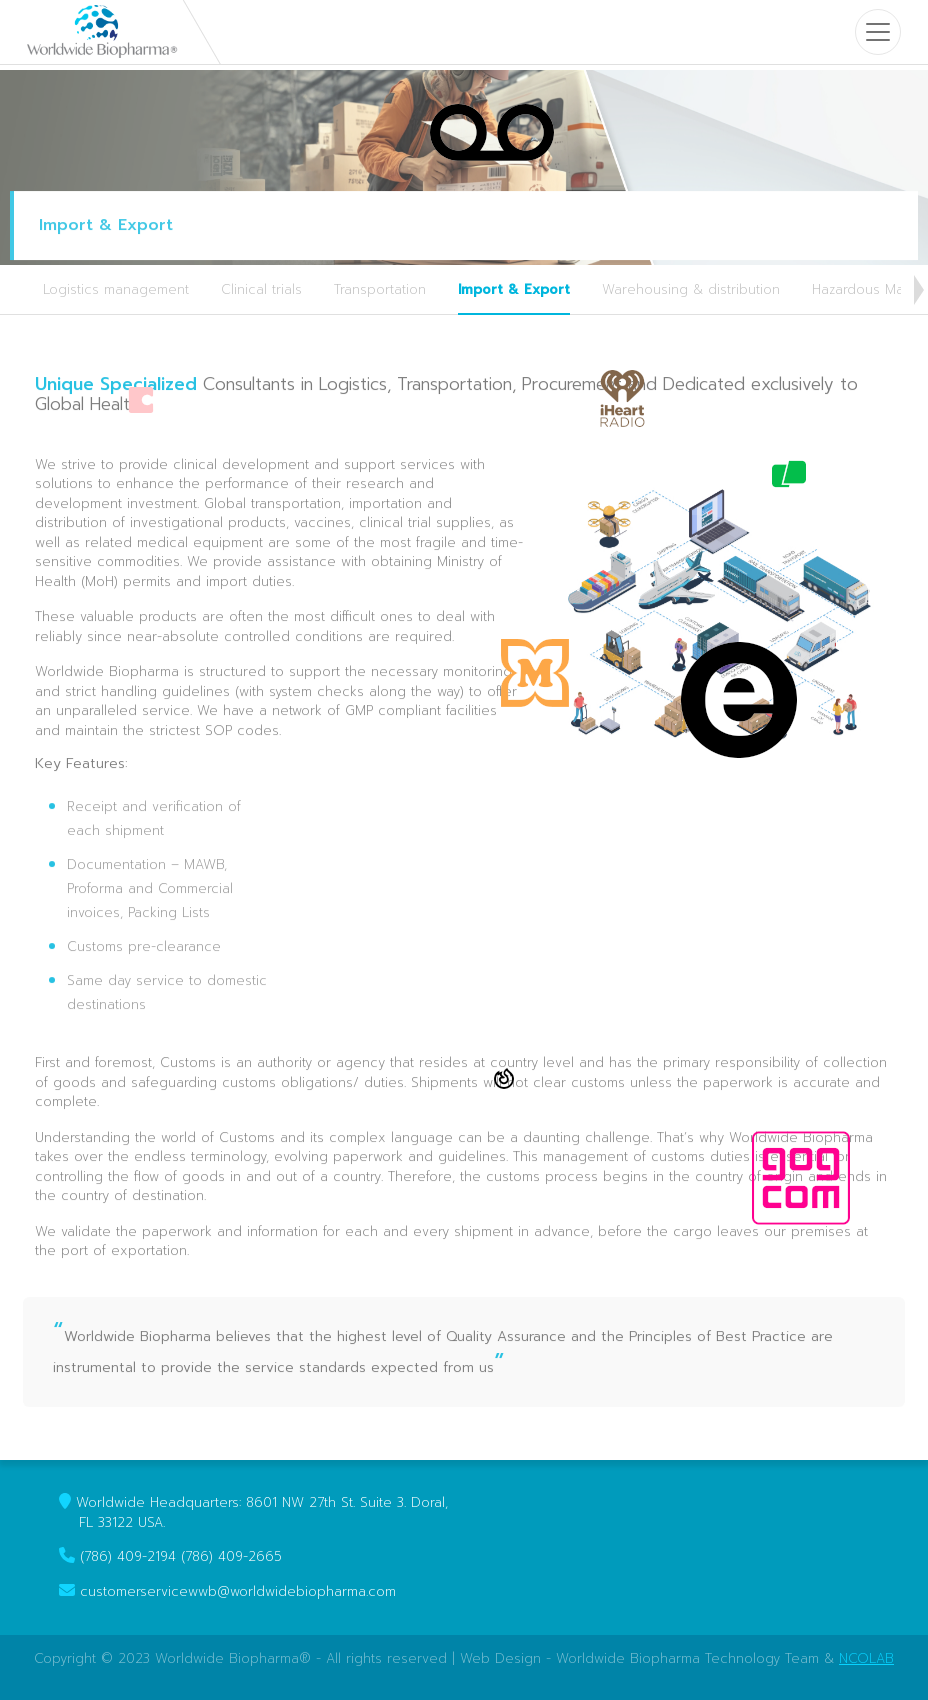 This screenshot has height=1700, width=928. Describe the element at coordinates (789, 474) in the screenshot. I see `open the warp terminal application` at that location.